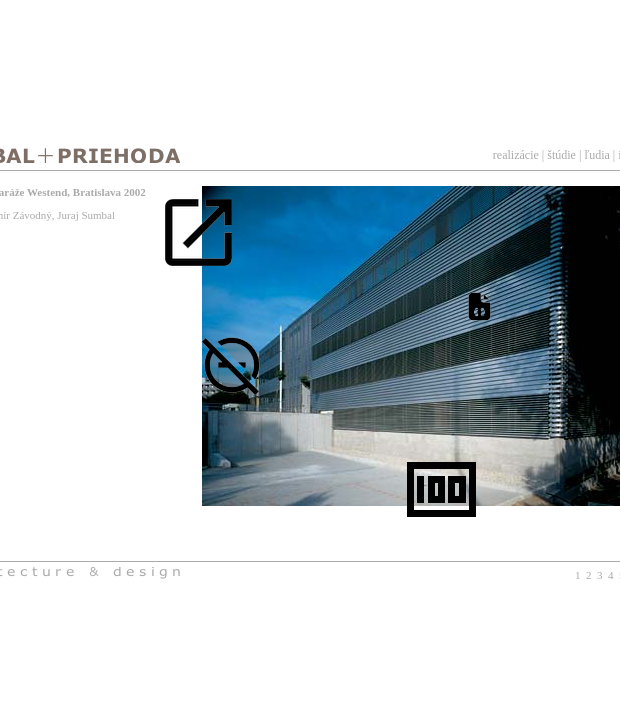 The width and height of the screenshot is (620, 720). What do you see at coordinates (479, 306) in the screenshot?
I see `view source code file` at bounding box center [479, 306].